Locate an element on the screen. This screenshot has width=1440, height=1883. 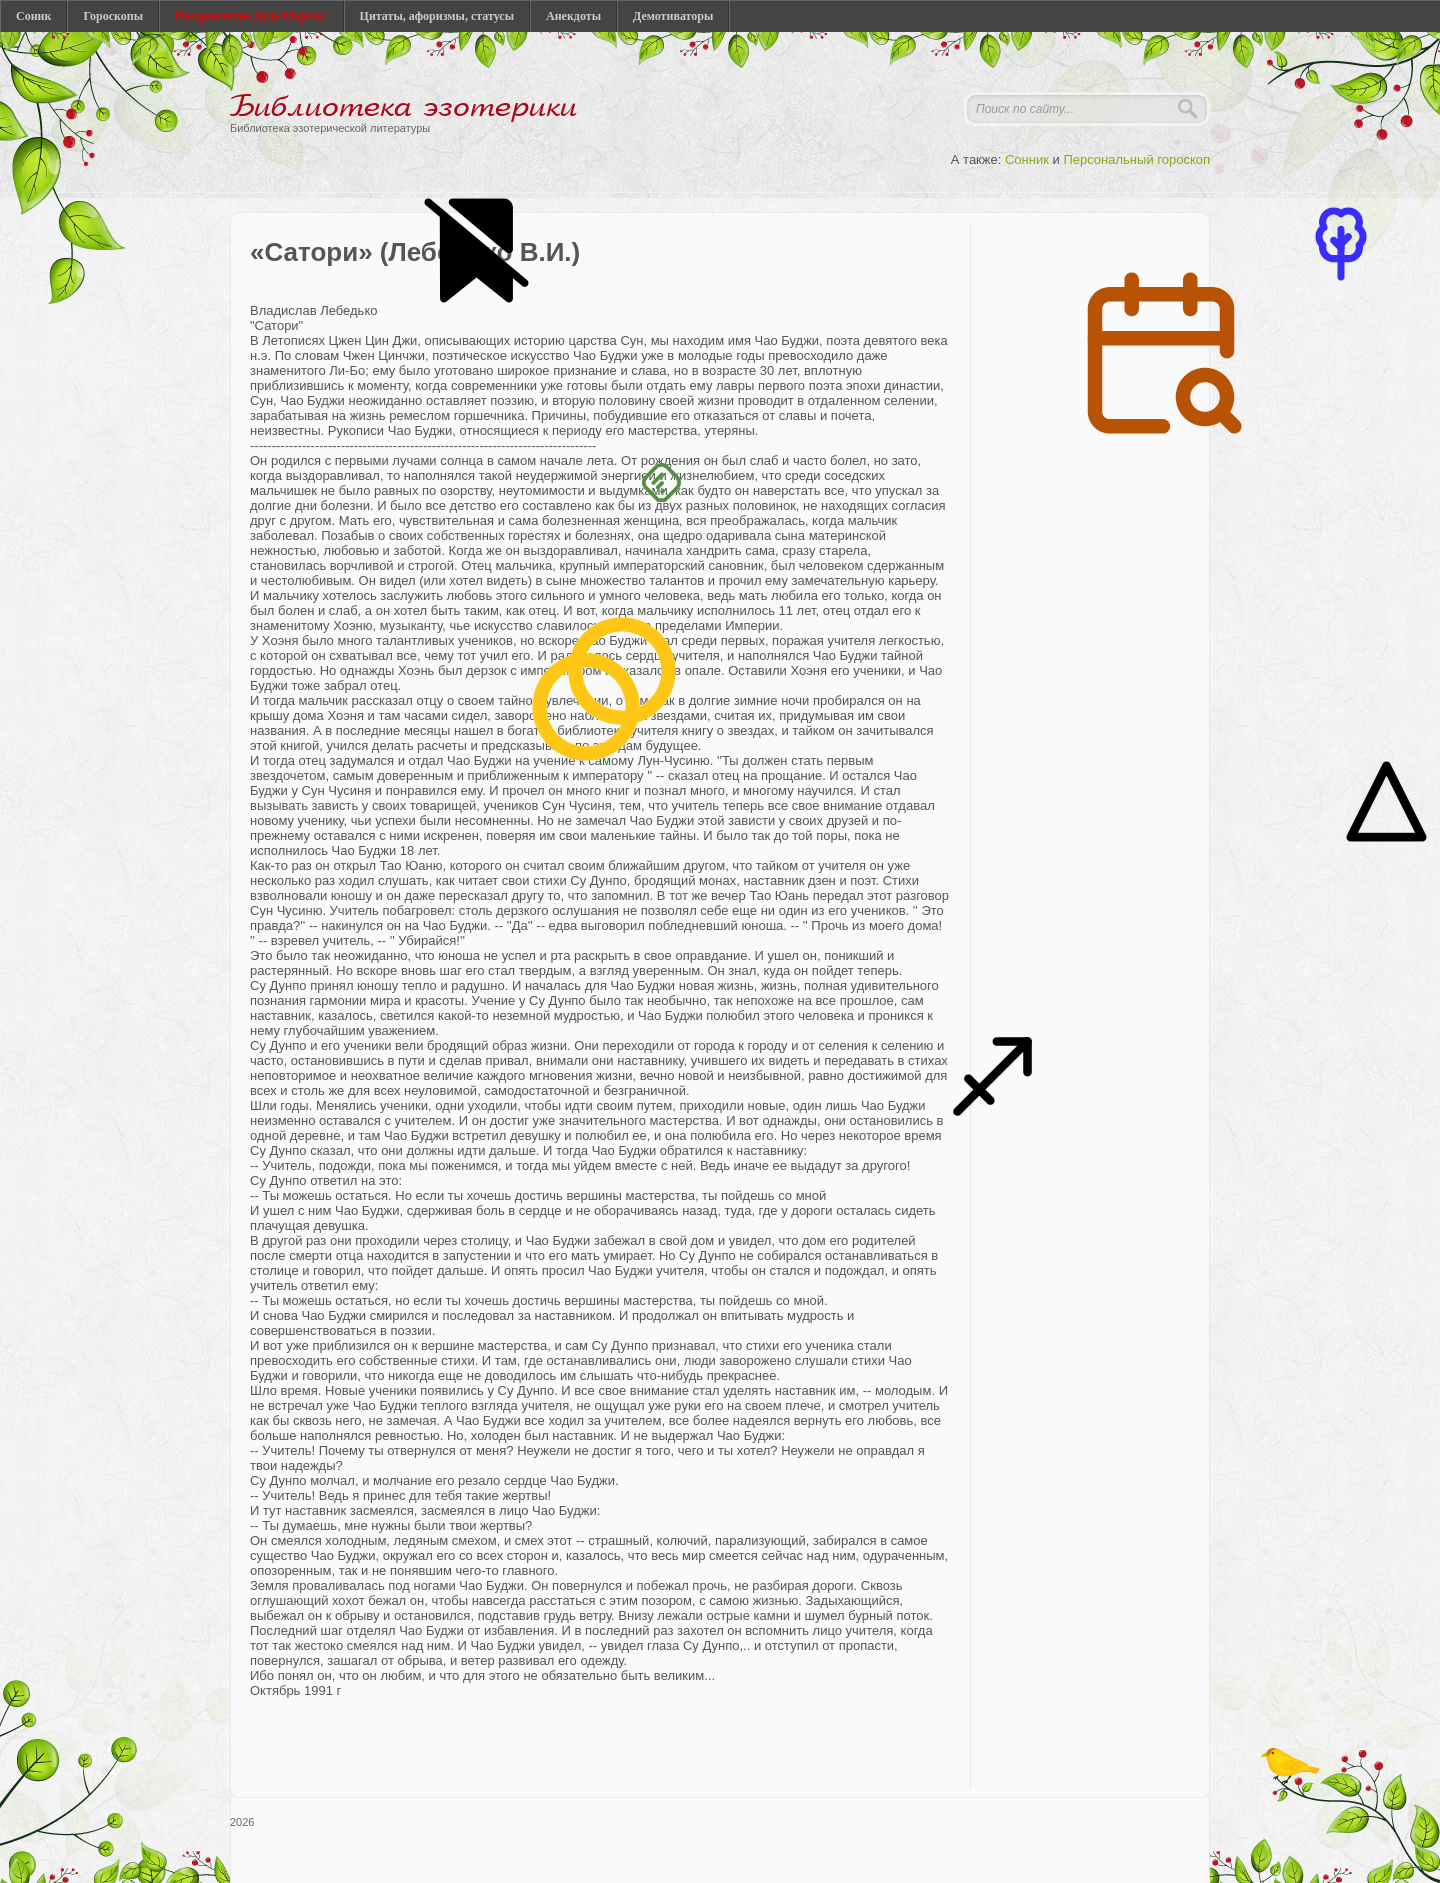
sagittarius zodiac sign indicator is located at coordinates (992, 1076).